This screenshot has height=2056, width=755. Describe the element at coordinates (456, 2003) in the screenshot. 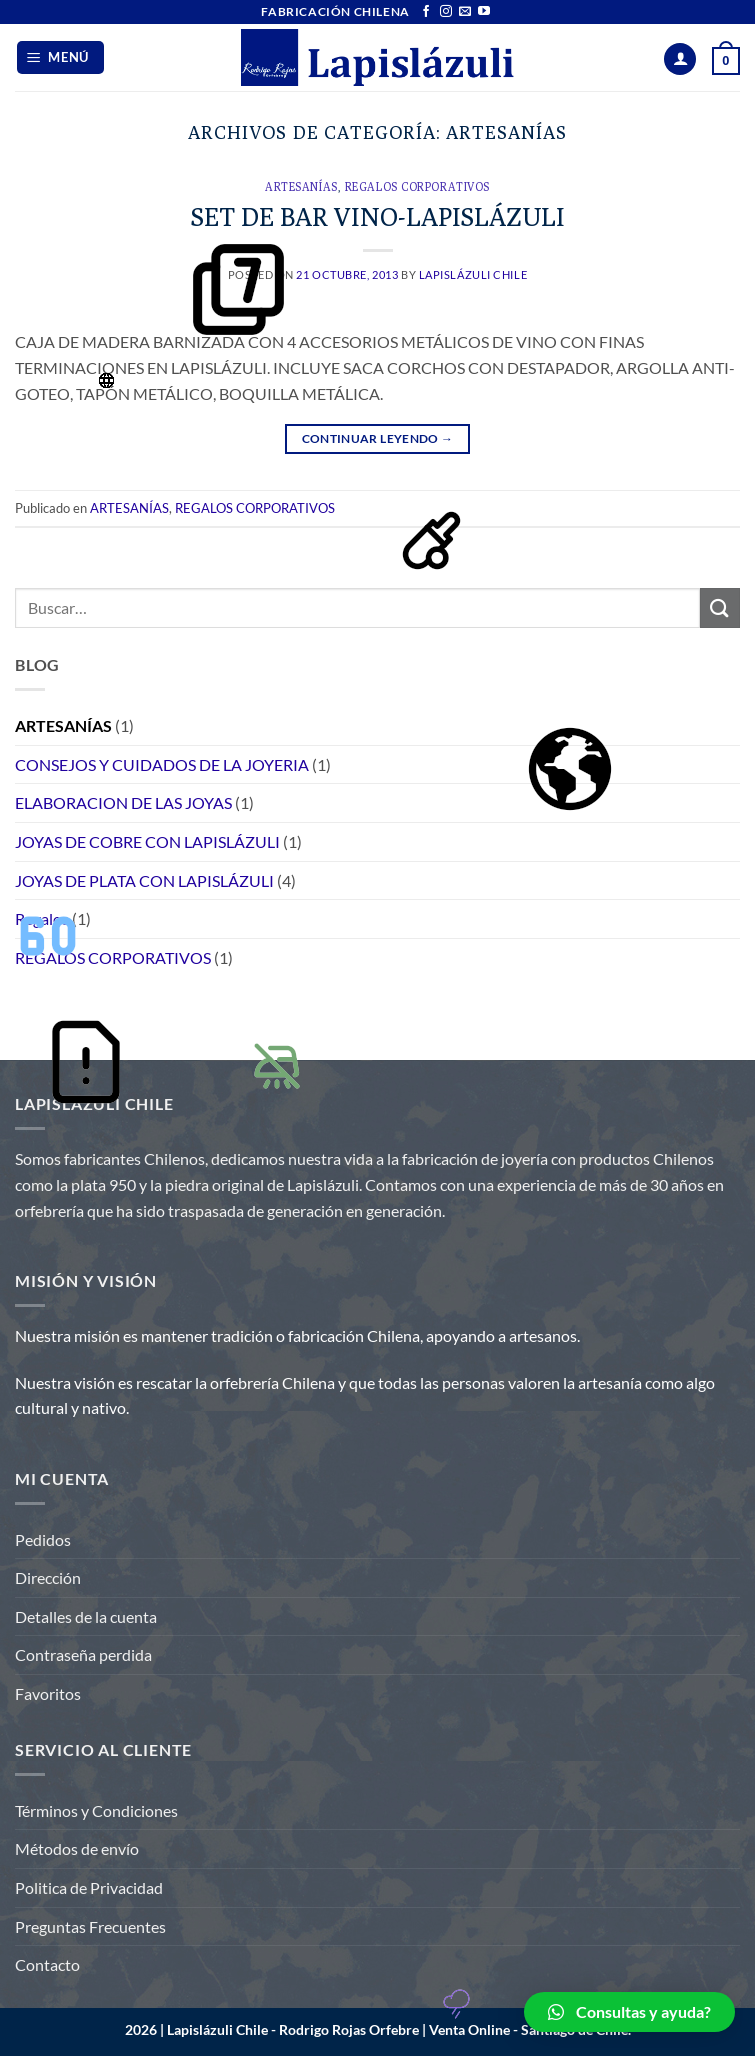

I see `current weather conditions: rain` at that location.